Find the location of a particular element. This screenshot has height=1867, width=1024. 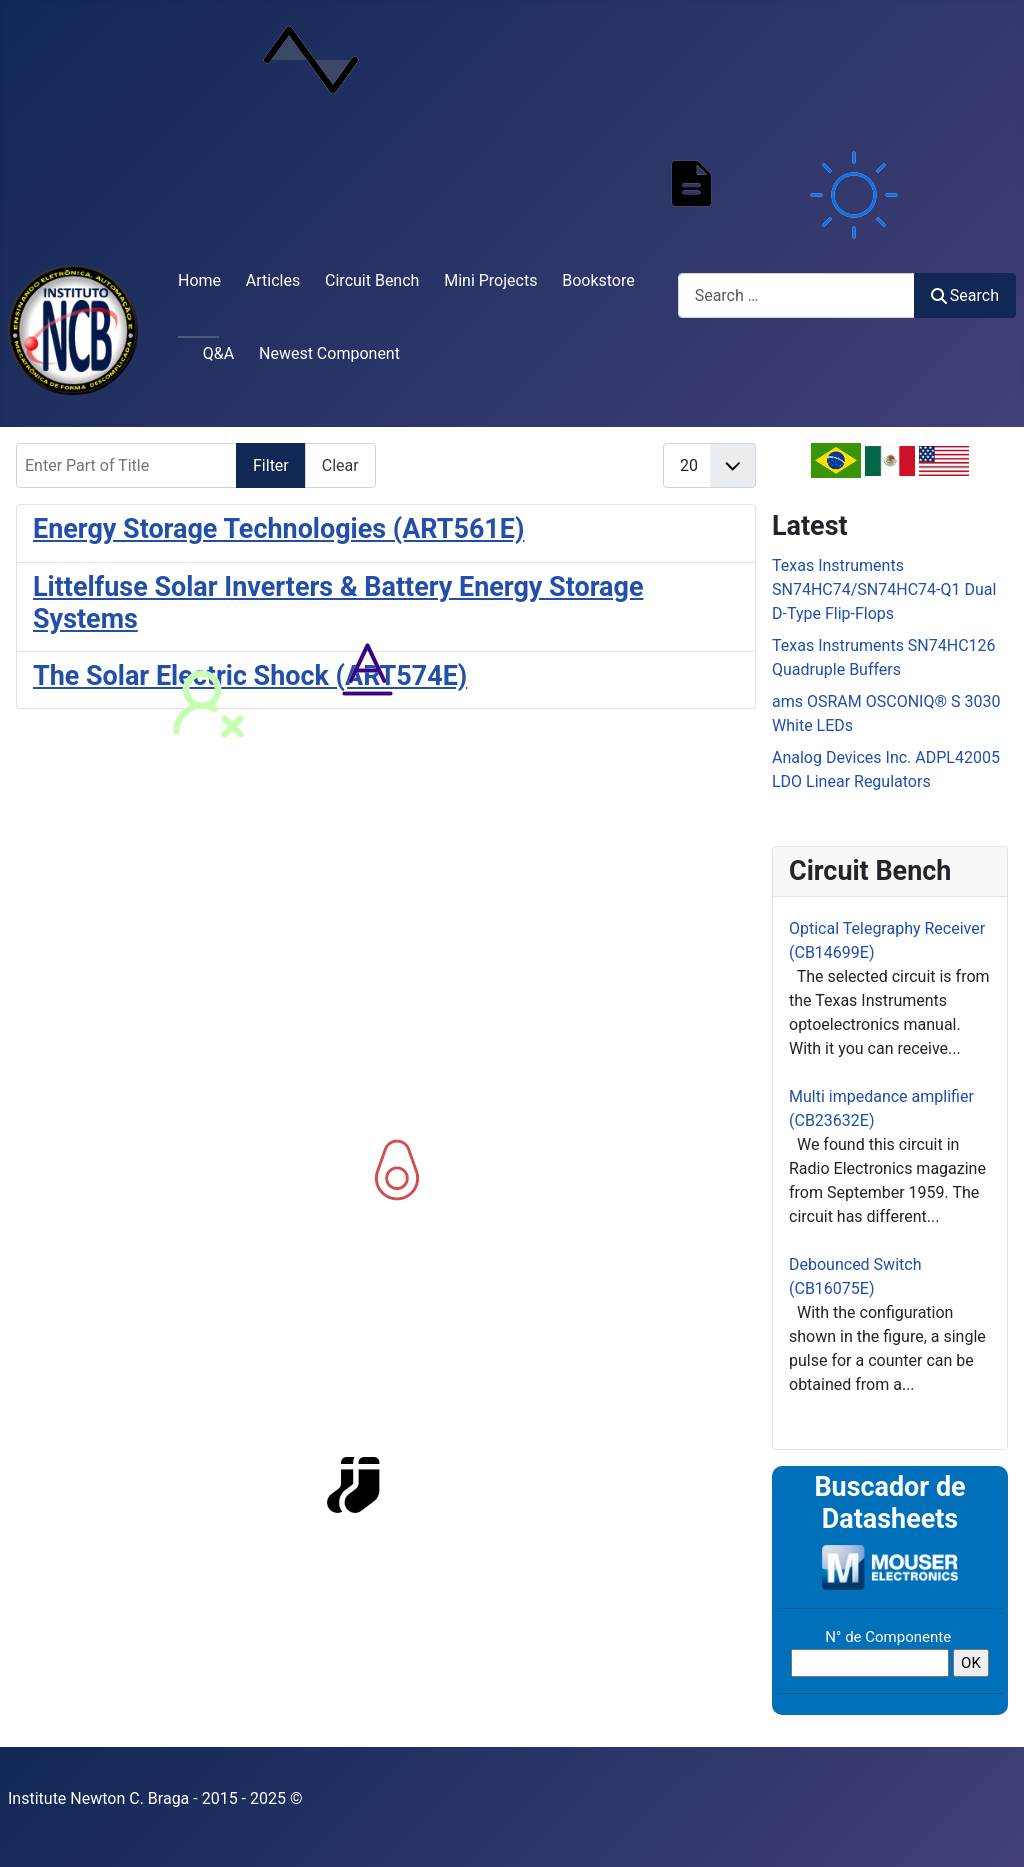

switch to light mode is located at coordinates (854, 195).